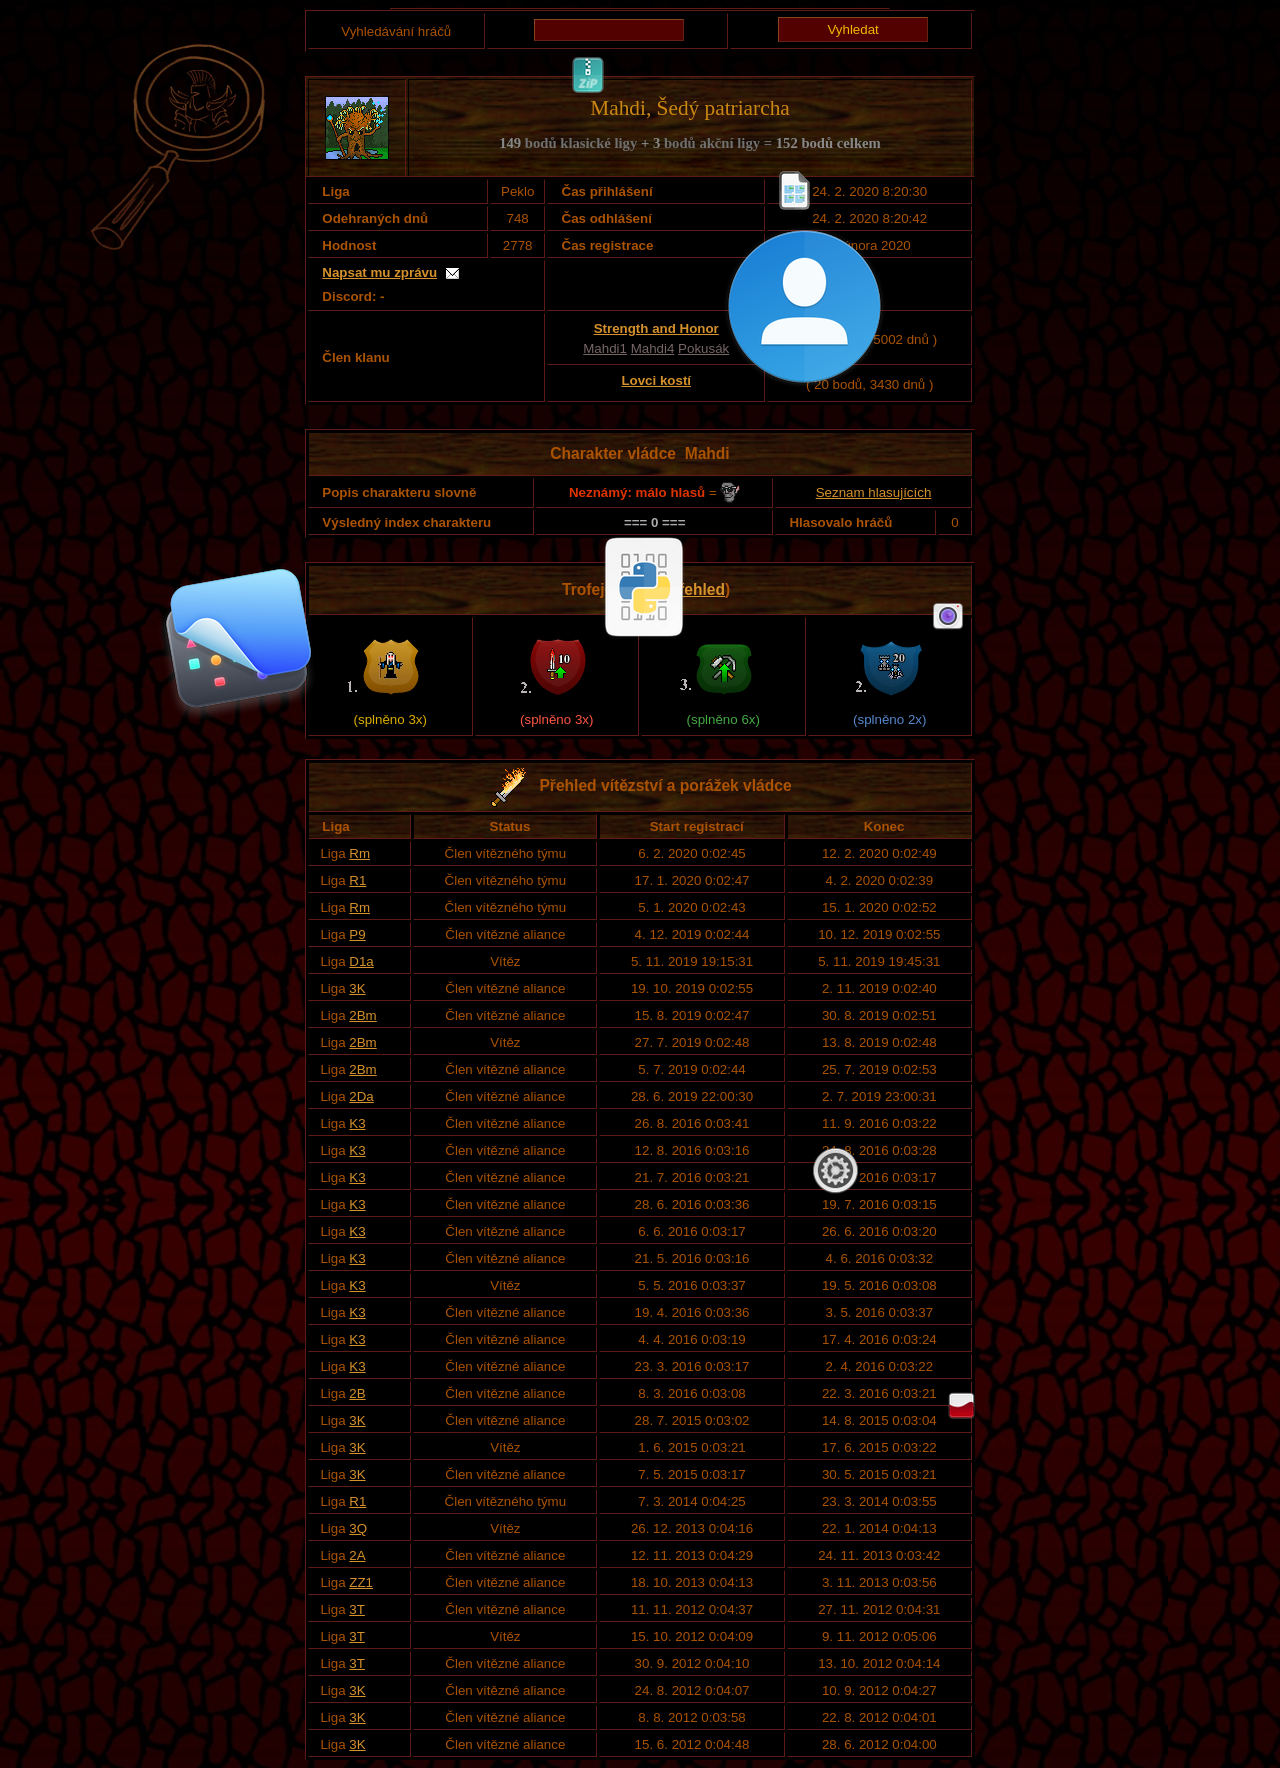 Image resolution: width=1280 pixels, height=1768 pixels. I want to click on default user profile avatar, so click(804, 306).